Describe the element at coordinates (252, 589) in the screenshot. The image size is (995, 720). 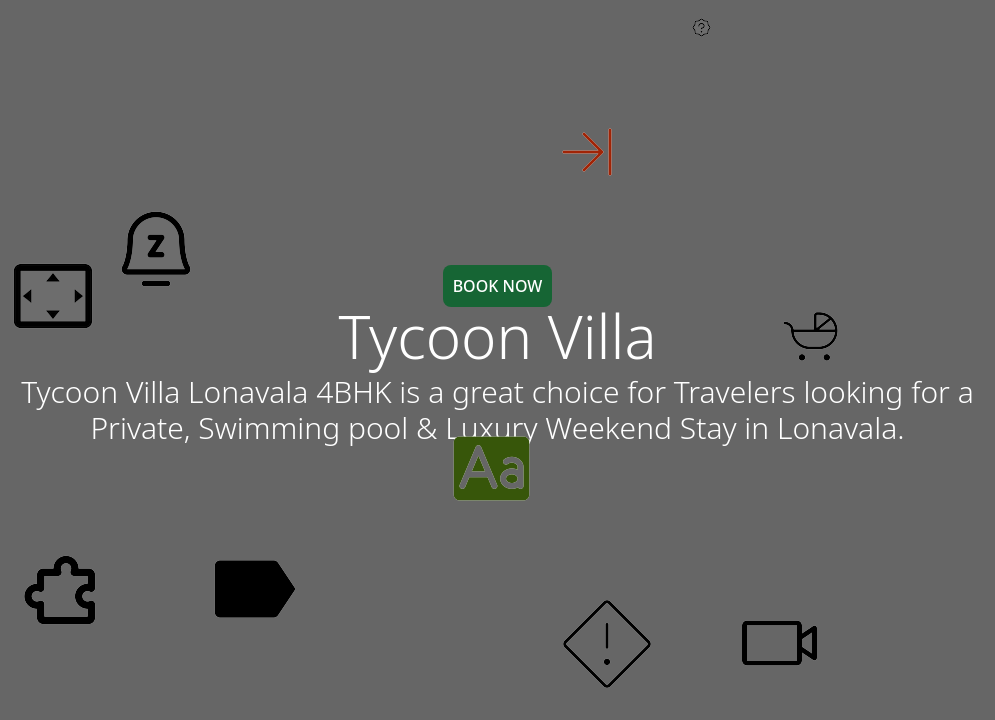
I see `add a tag or label to an item` at that location.